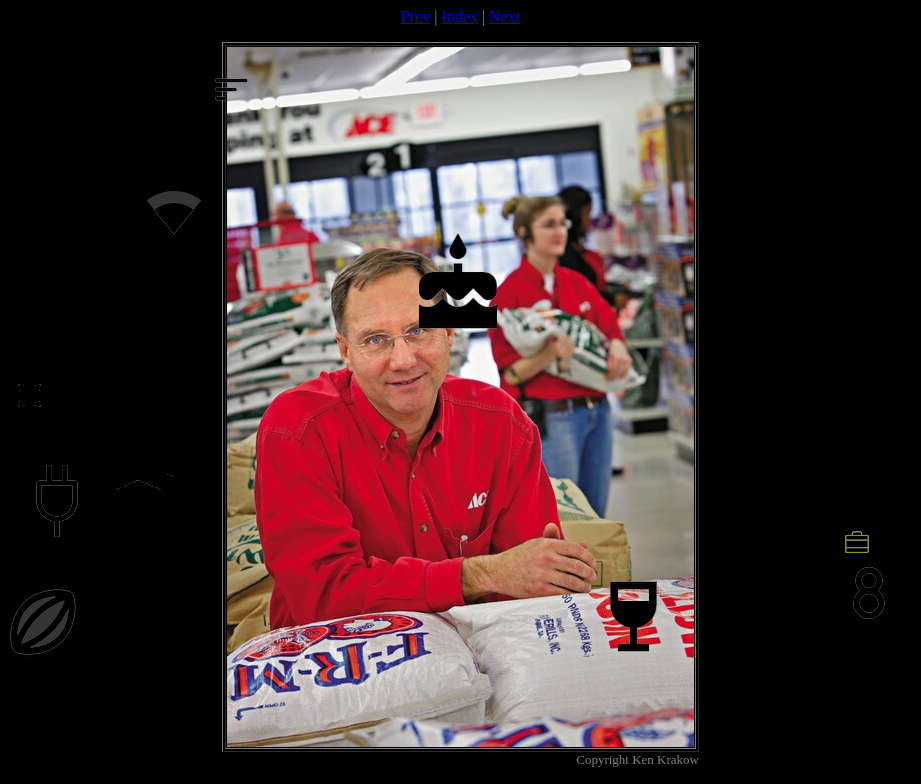 The width and height of the screenshot is (921, 784). What do you see at coordinates (29, 395) in the screenshot?
I see `view pages or documents` at bounding box center [29, 395].